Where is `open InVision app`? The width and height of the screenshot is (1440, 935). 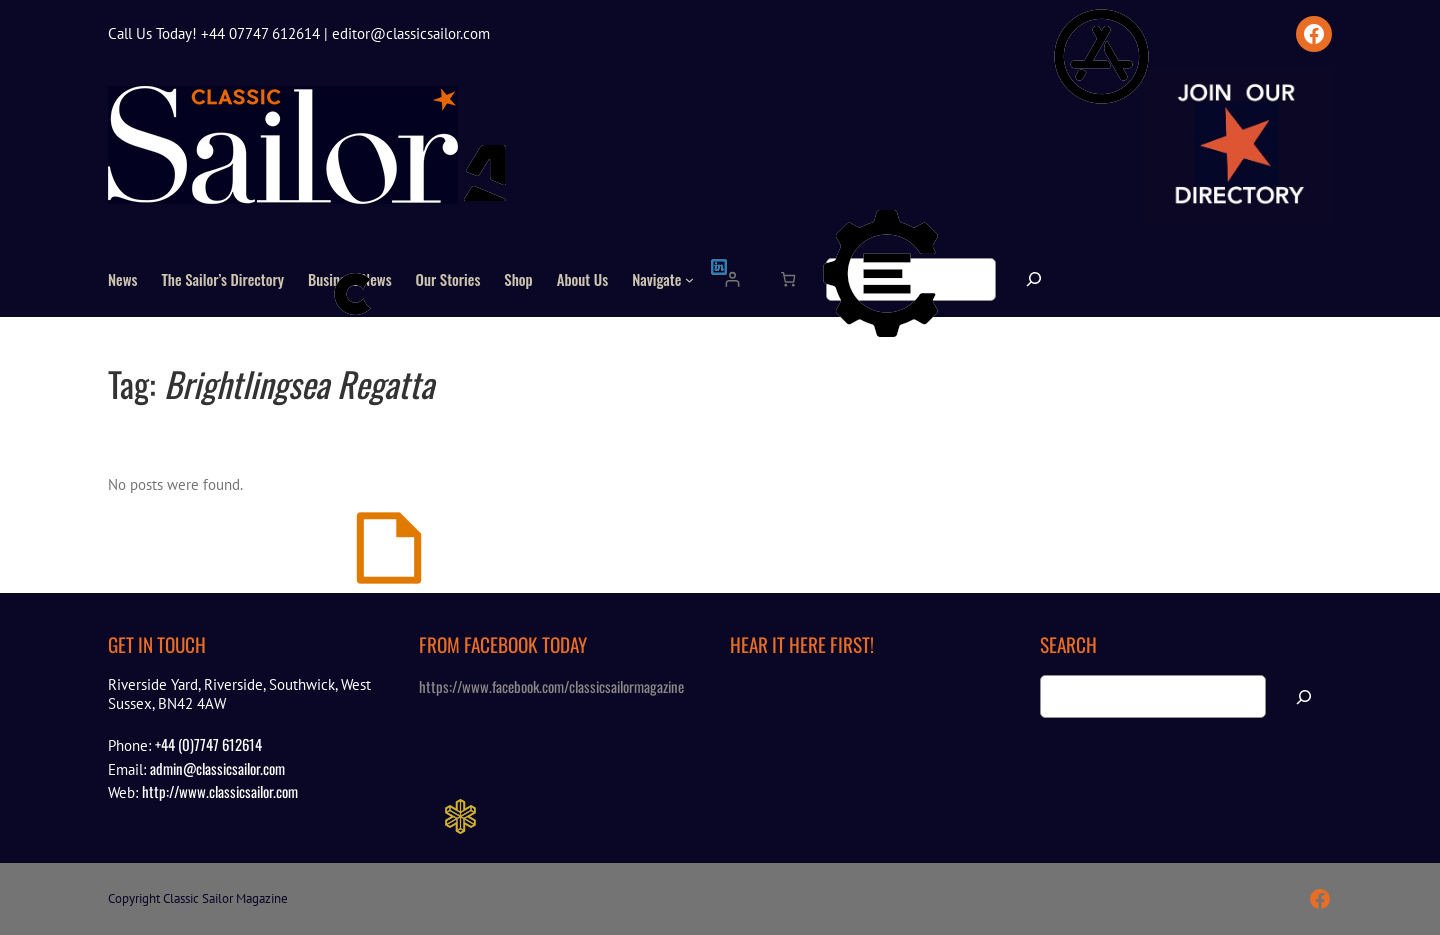 open InVision app is located at coordinates (719, 267).